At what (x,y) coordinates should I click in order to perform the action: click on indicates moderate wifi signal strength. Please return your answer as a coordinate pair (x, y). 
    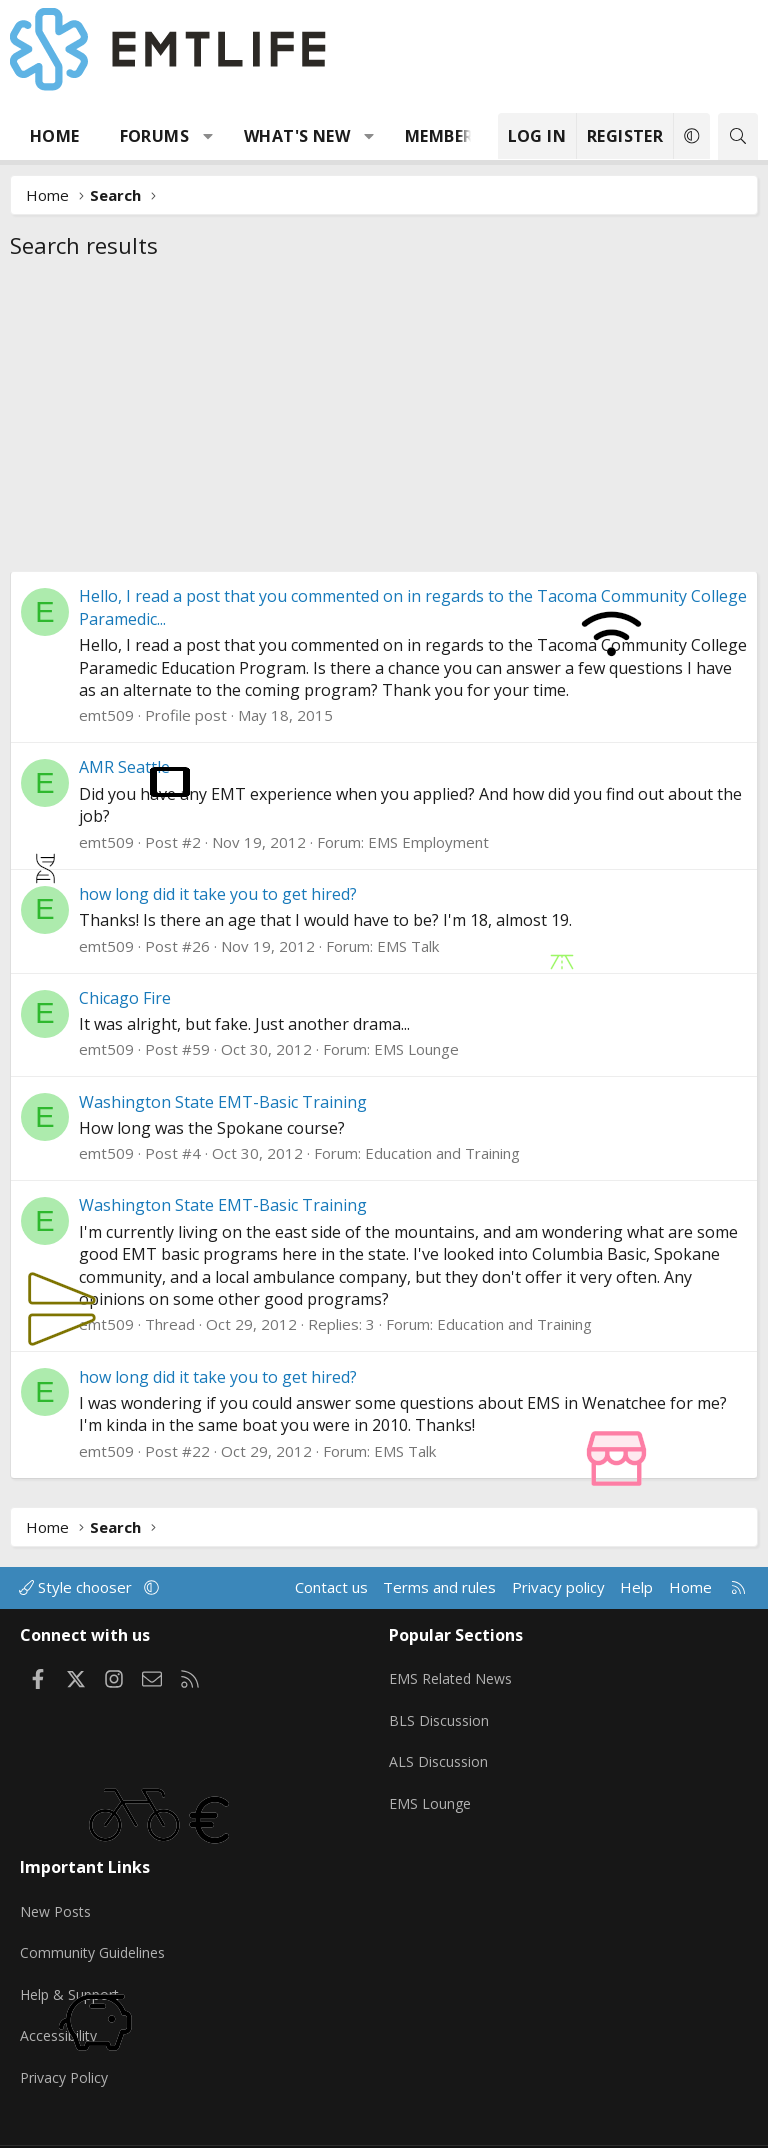
    Looking at the image, I should click on (611, 623).